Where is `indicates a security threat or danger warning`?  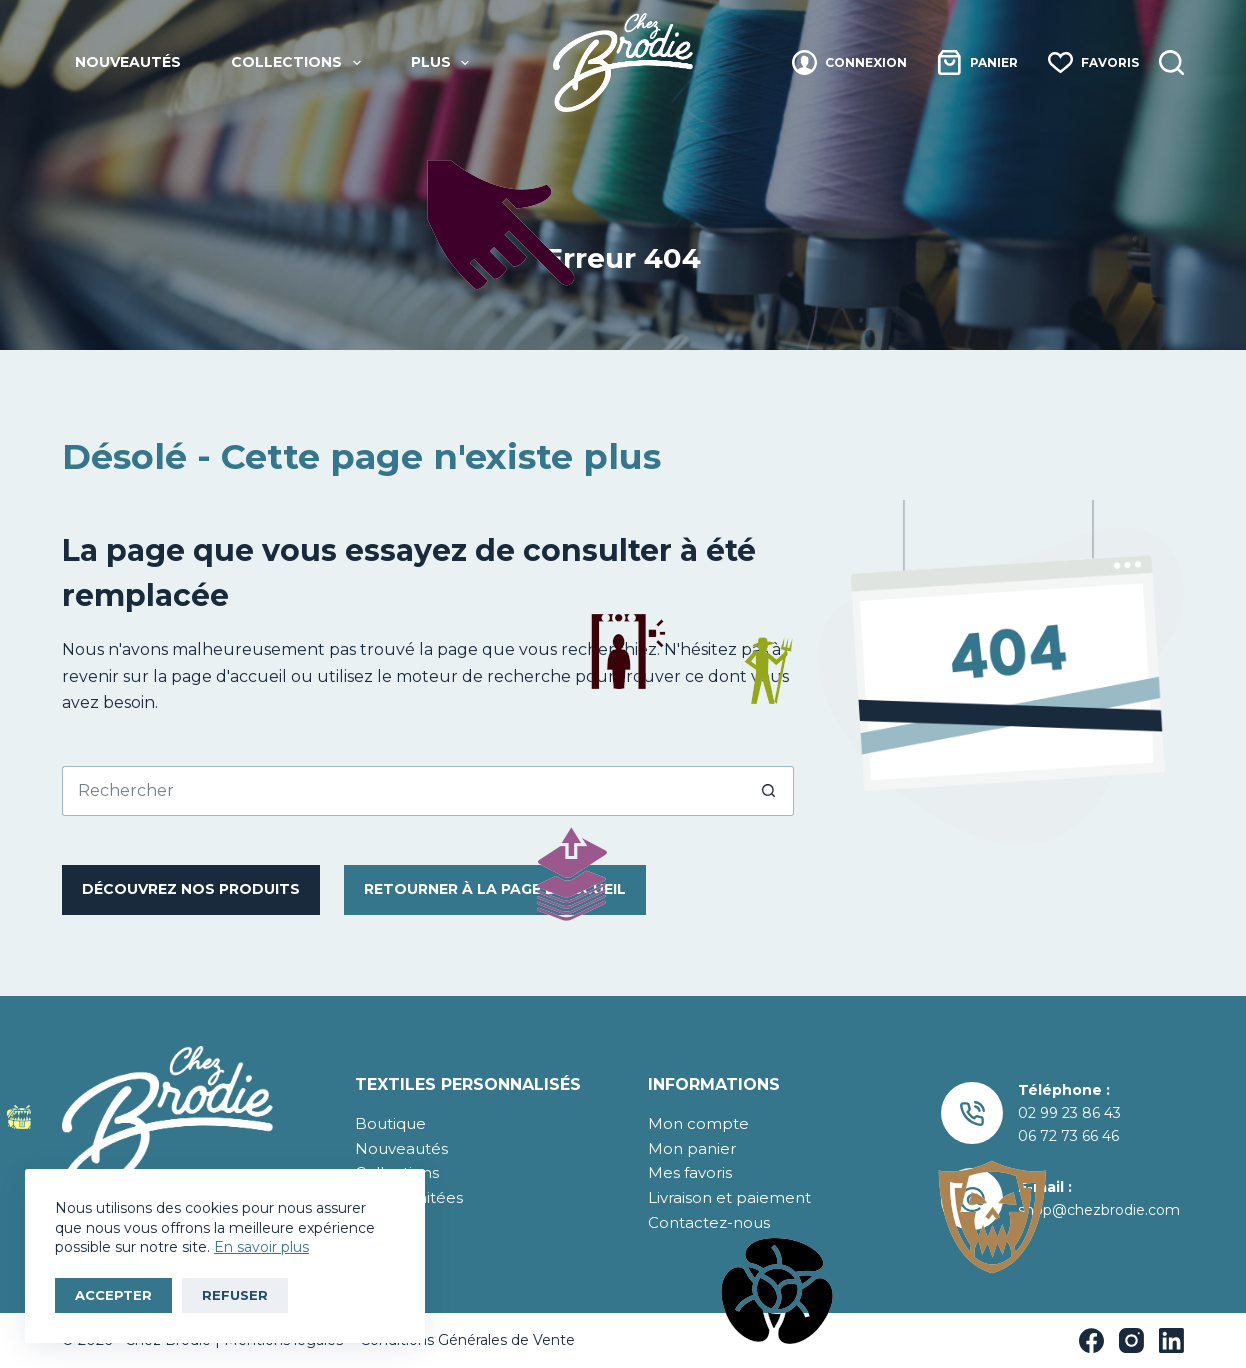 indicates a security threat or danger warning is located at coordinates (992, 1217).